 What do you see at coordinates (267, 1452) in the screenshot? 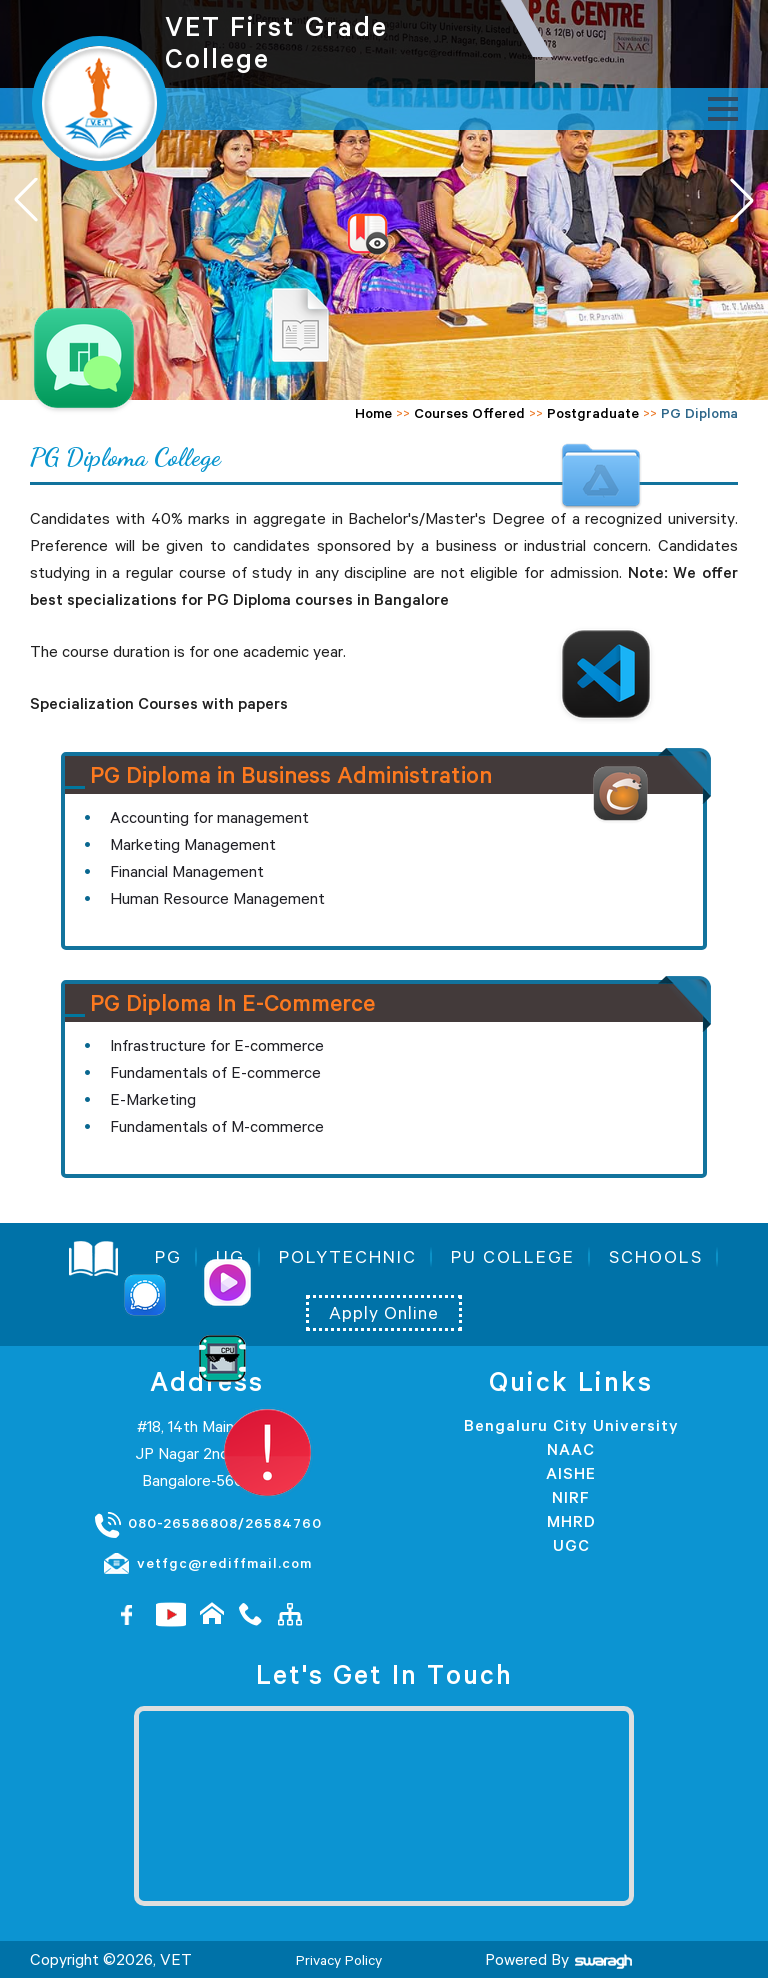
I see `report a system crash or error` at bounding box center [267, 1452].